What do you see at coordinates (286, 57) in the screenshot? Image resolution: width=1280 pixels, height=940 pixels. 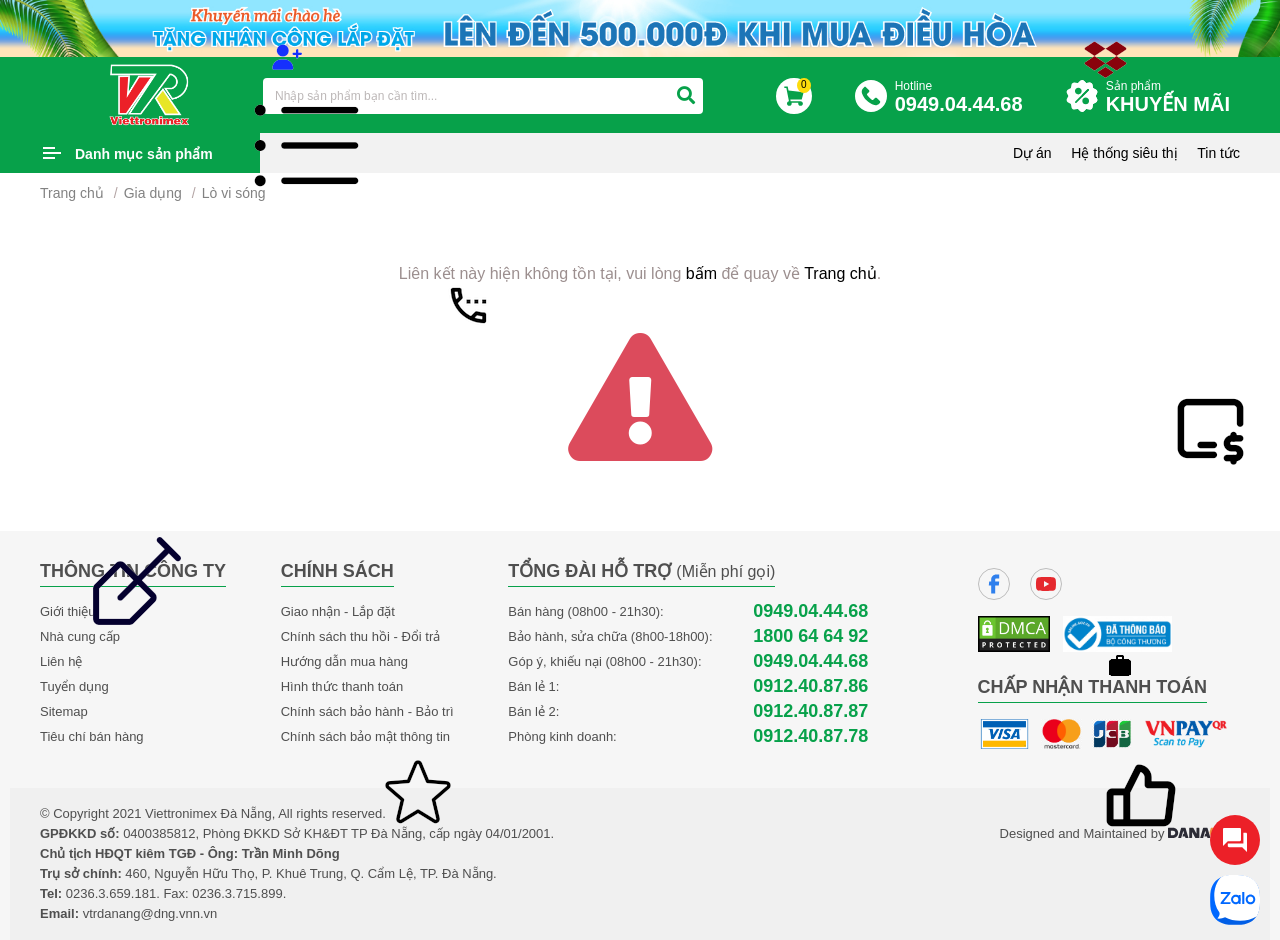 I see `add a new user or contact` at bounding box center [286, 57].